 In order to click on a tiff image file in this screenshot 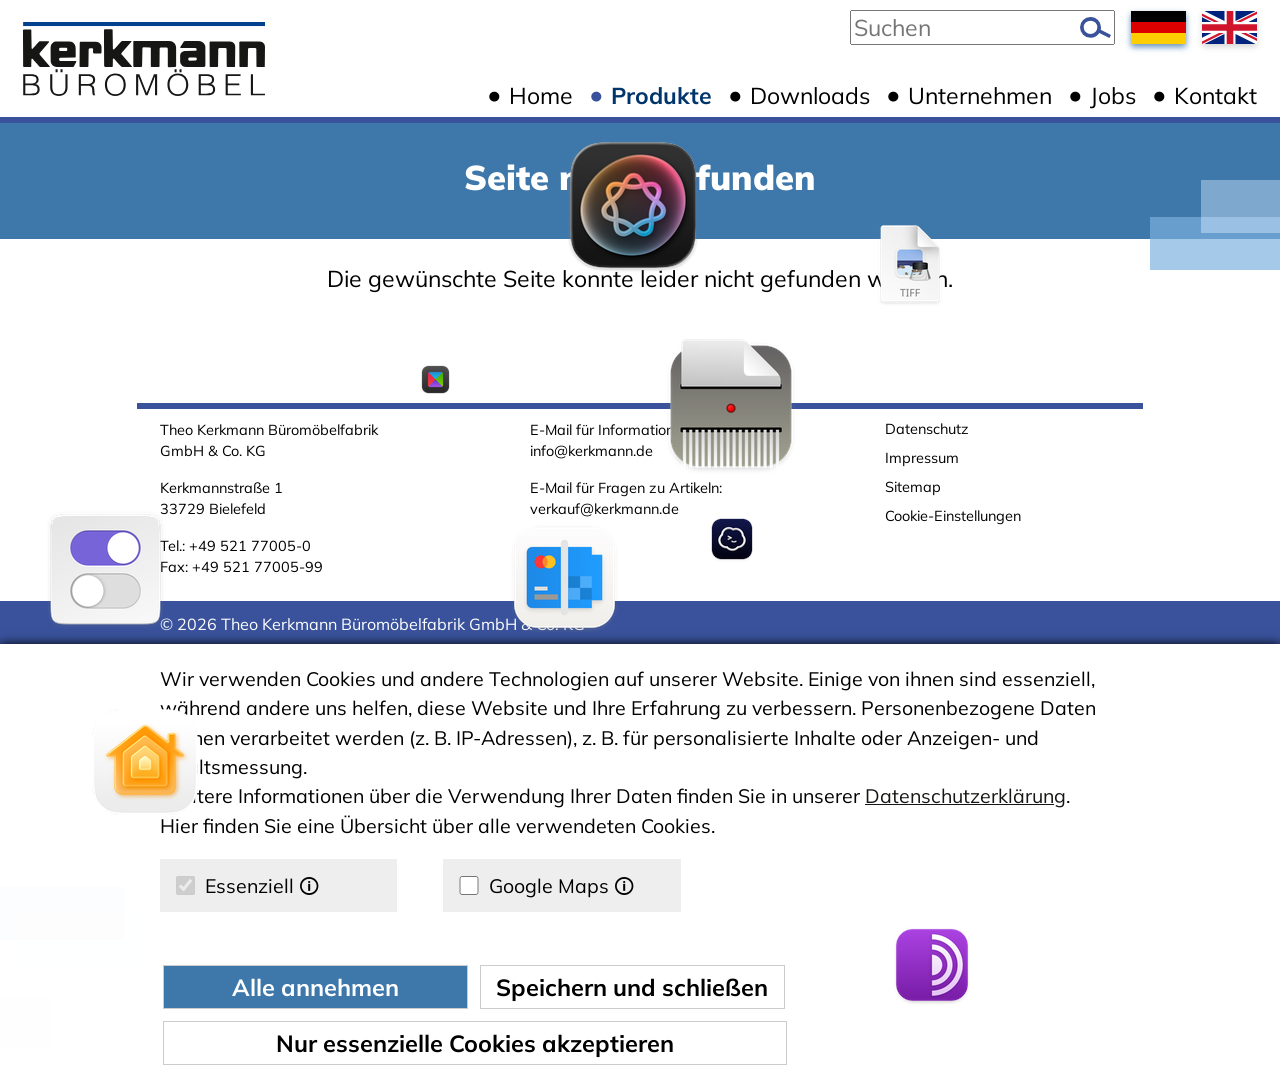, I will do `click(910, 265)`.